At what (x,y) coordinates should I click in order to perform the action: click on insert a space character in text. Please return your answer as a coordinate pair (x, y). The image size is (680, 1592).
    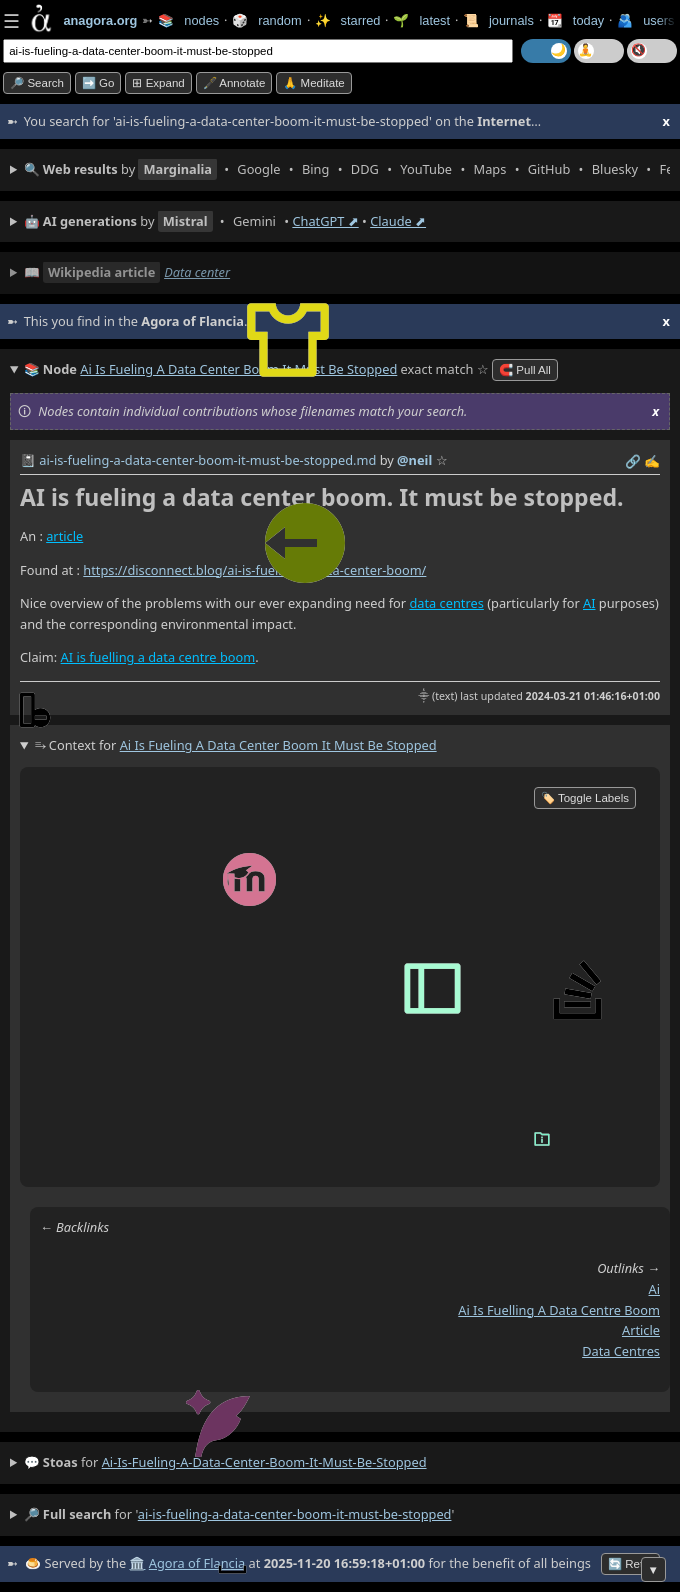
    Looking at the image, I should click on (232, 1569).